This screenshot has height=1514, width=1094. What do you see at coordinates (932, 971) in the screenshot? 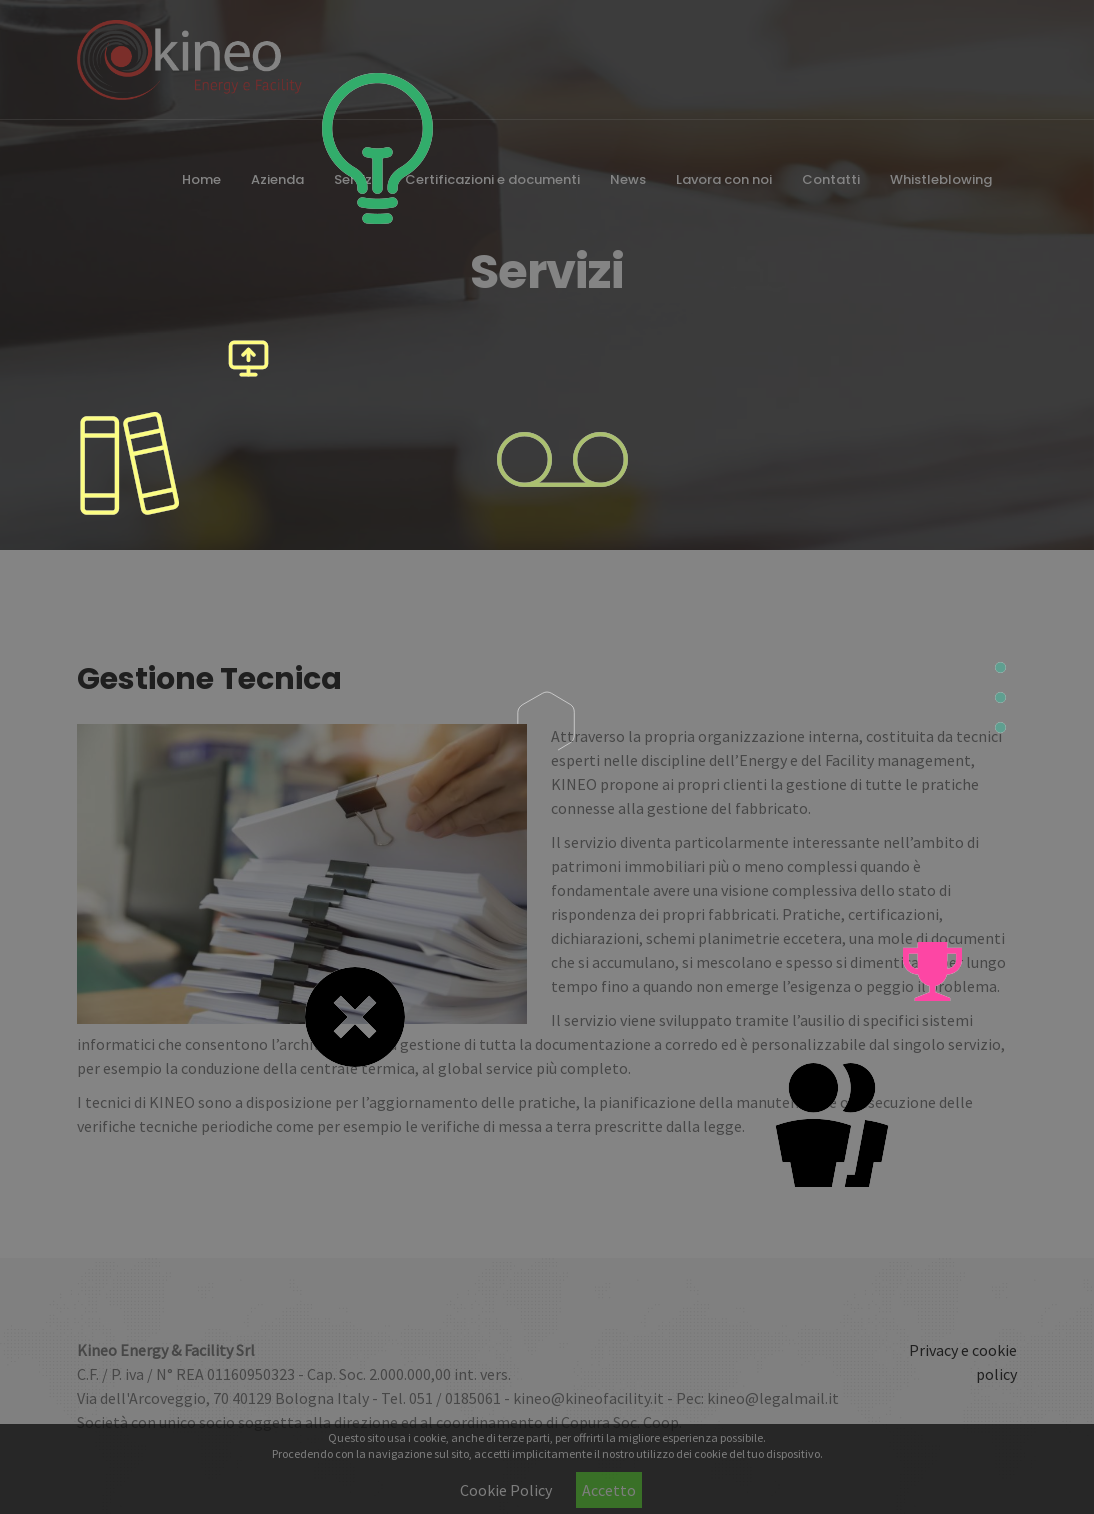
I see `view achievements or awards` at bounding box center [932, 971].